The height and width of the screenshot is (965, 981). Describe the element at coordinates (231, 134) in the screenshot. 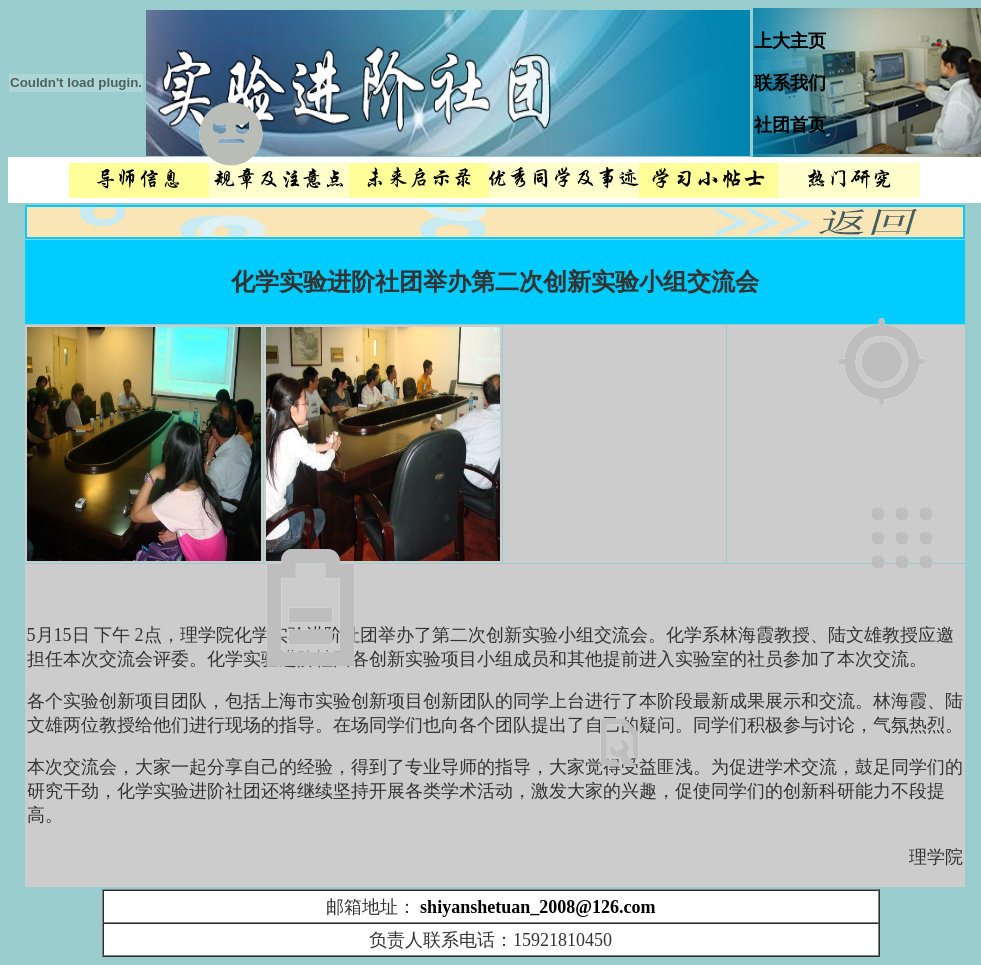

I see `react with anger to a message or post` at that location.